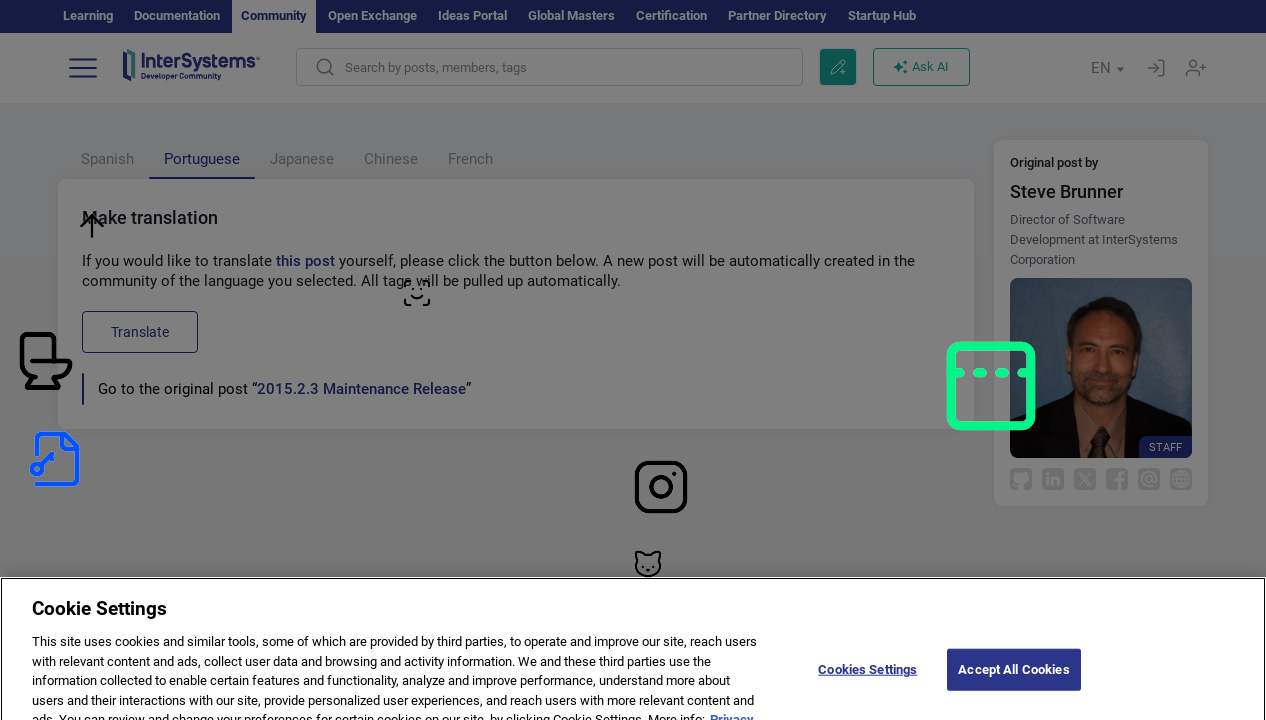  Describe the element at coordinates (92, 226) in the screenshot. I see `scroll to top of page` at that location.